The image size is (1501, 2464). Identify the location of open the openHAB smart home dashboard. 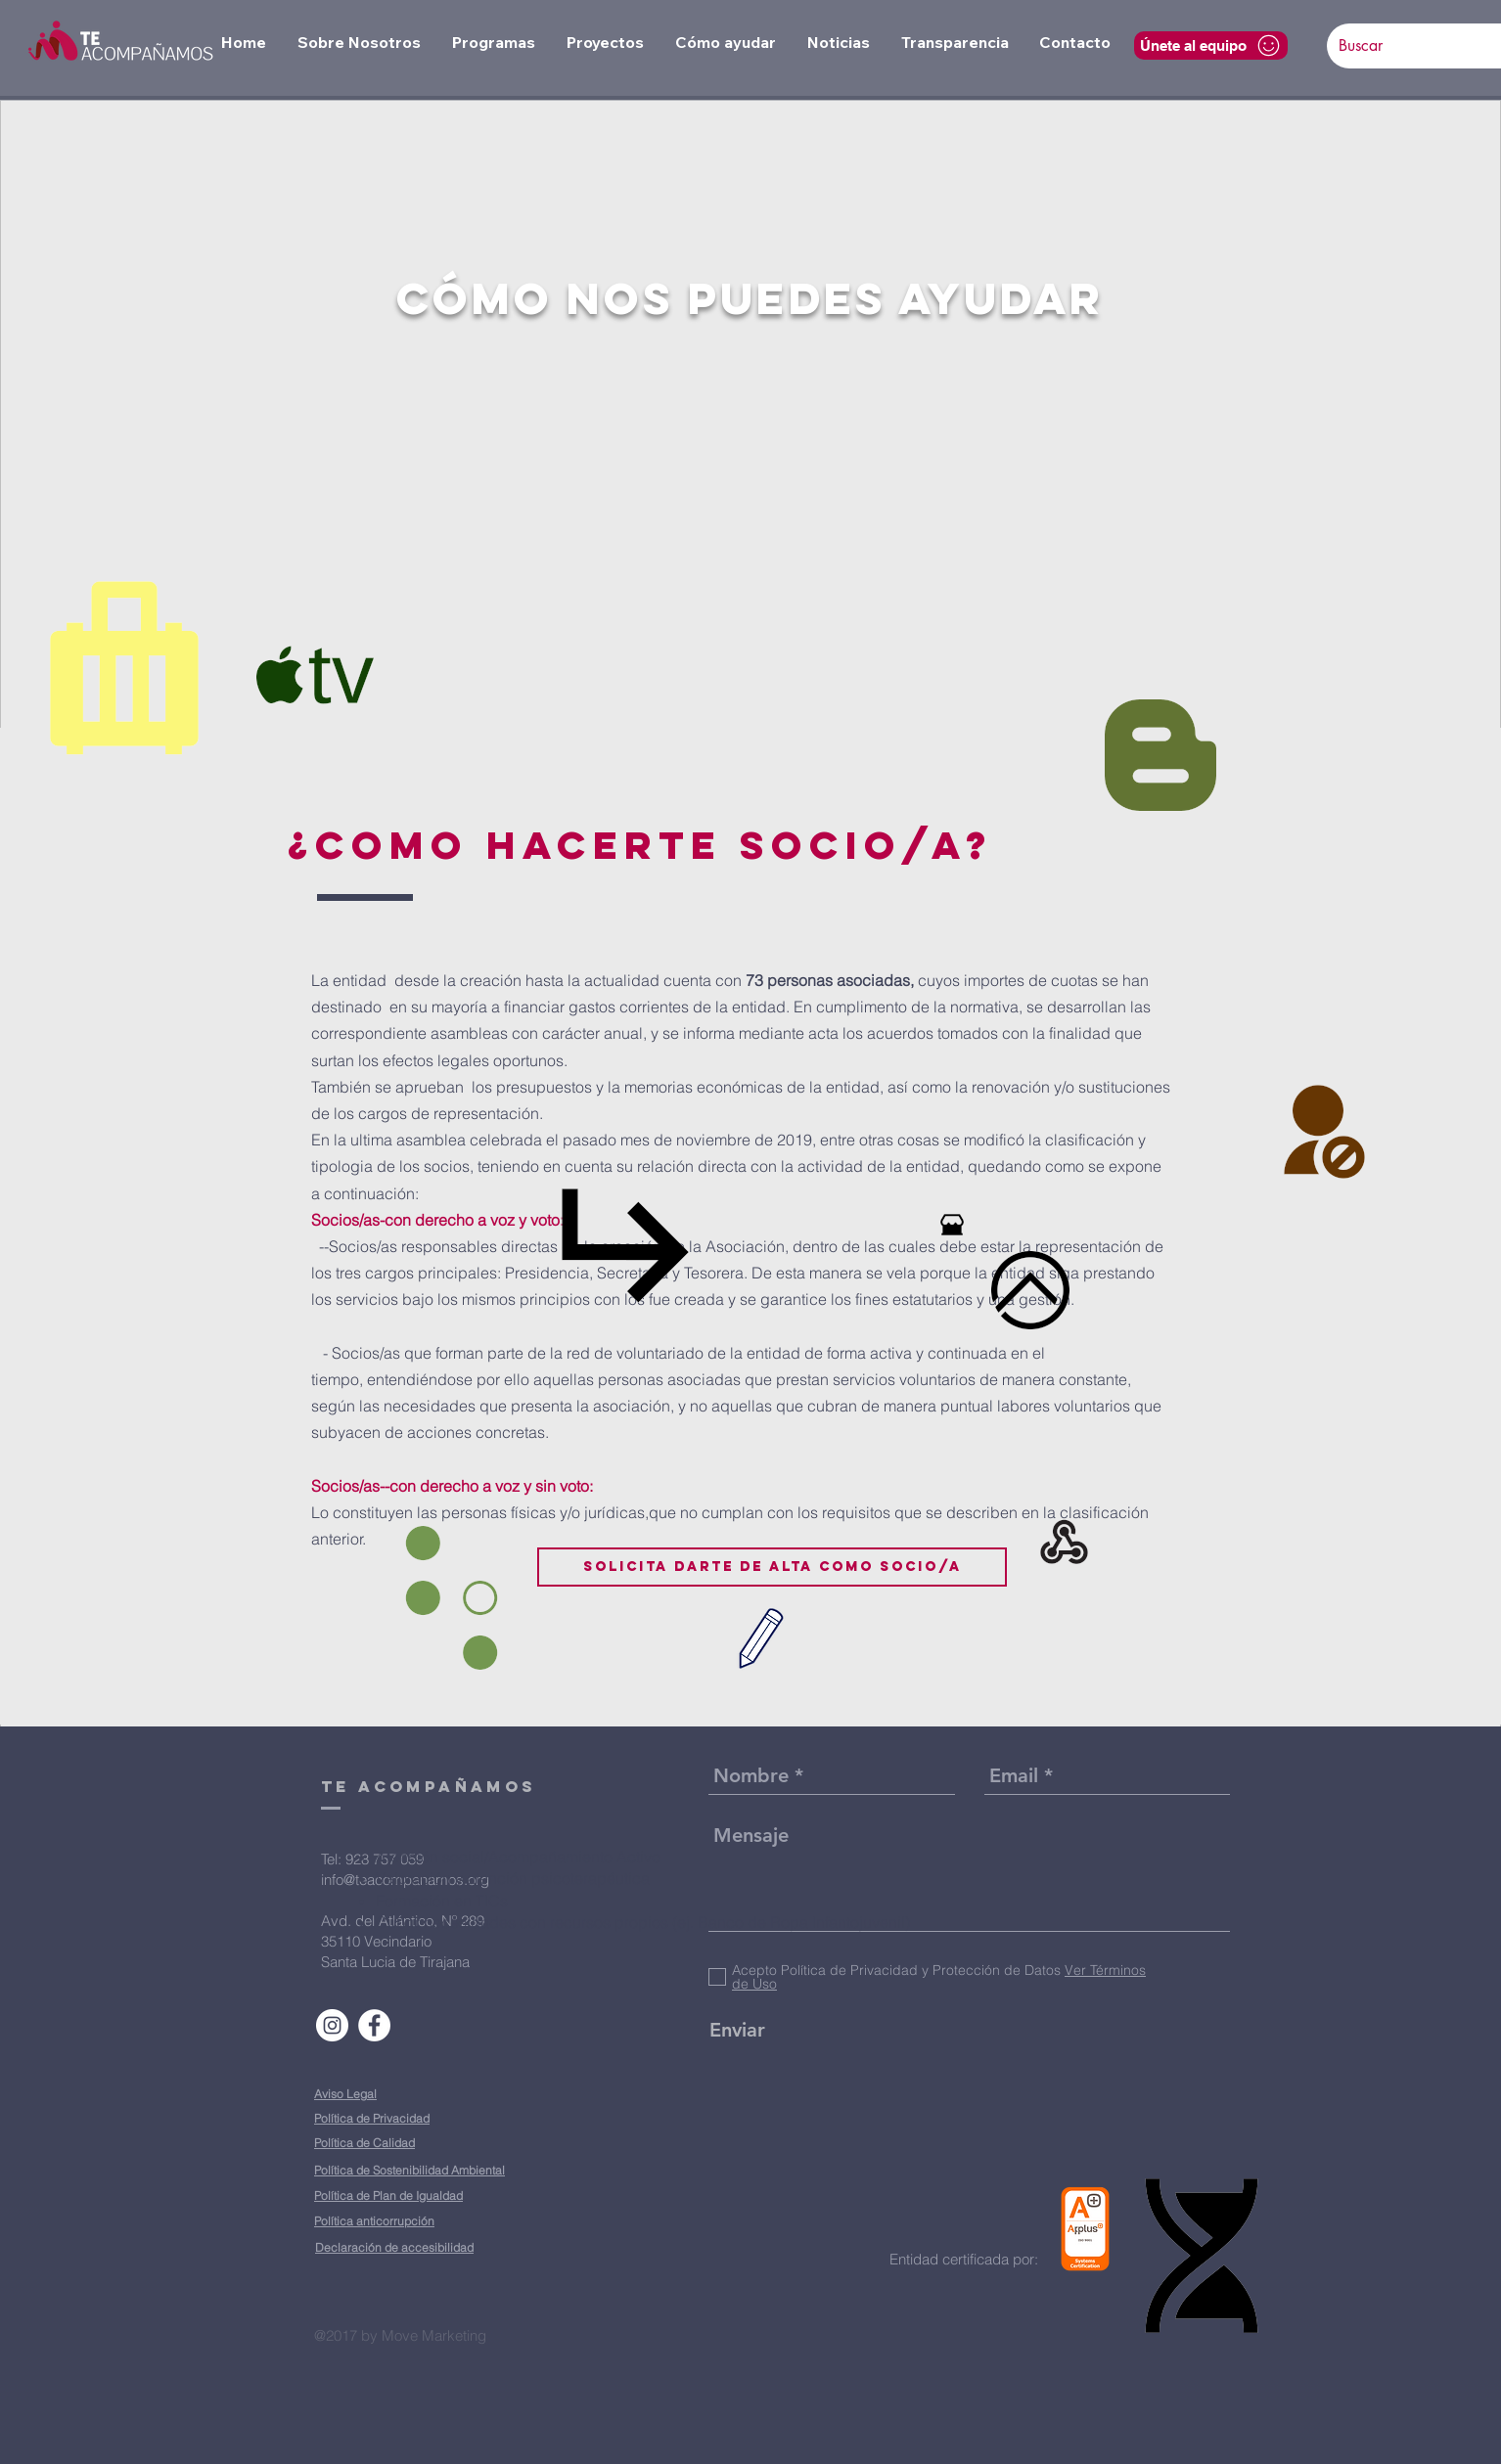
(1030, 1290).